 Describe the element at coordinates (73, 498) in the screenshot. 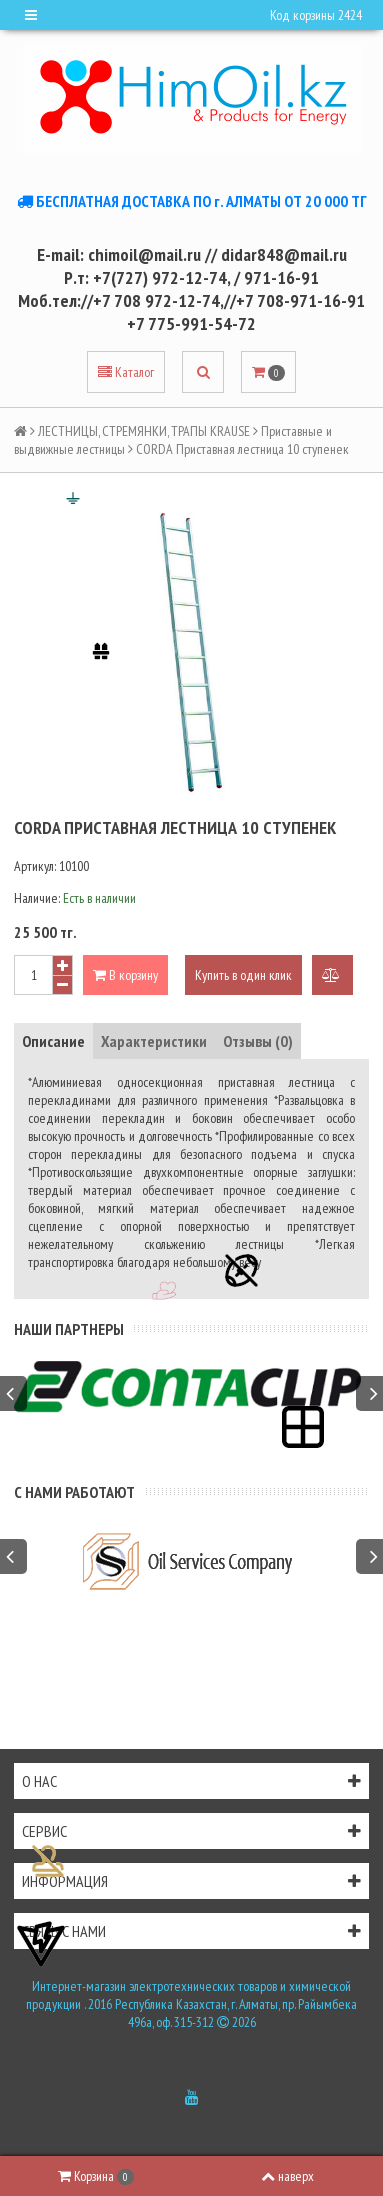

I see `indicates electrical ground connection in circuit diagrams` at that location.